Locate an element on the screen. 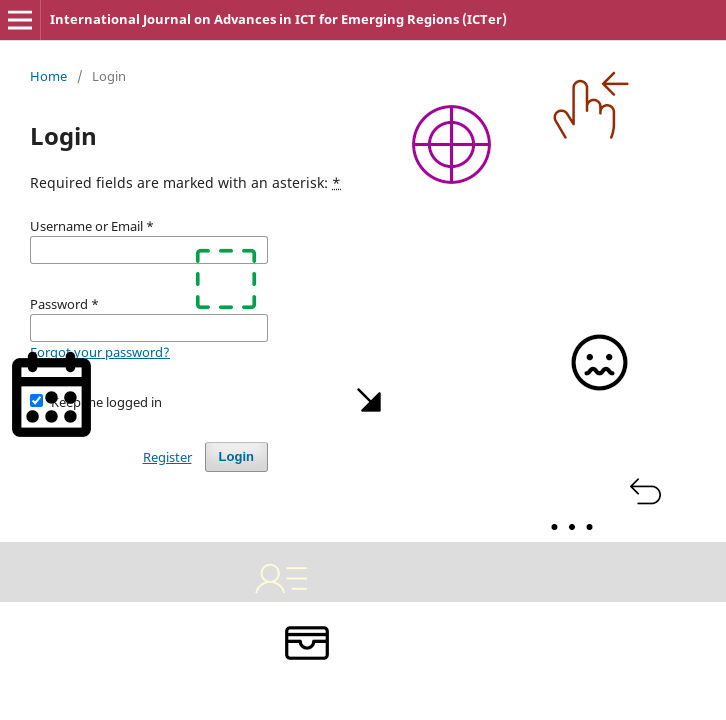  select or highlight an area is located at coordinates (226, 279).